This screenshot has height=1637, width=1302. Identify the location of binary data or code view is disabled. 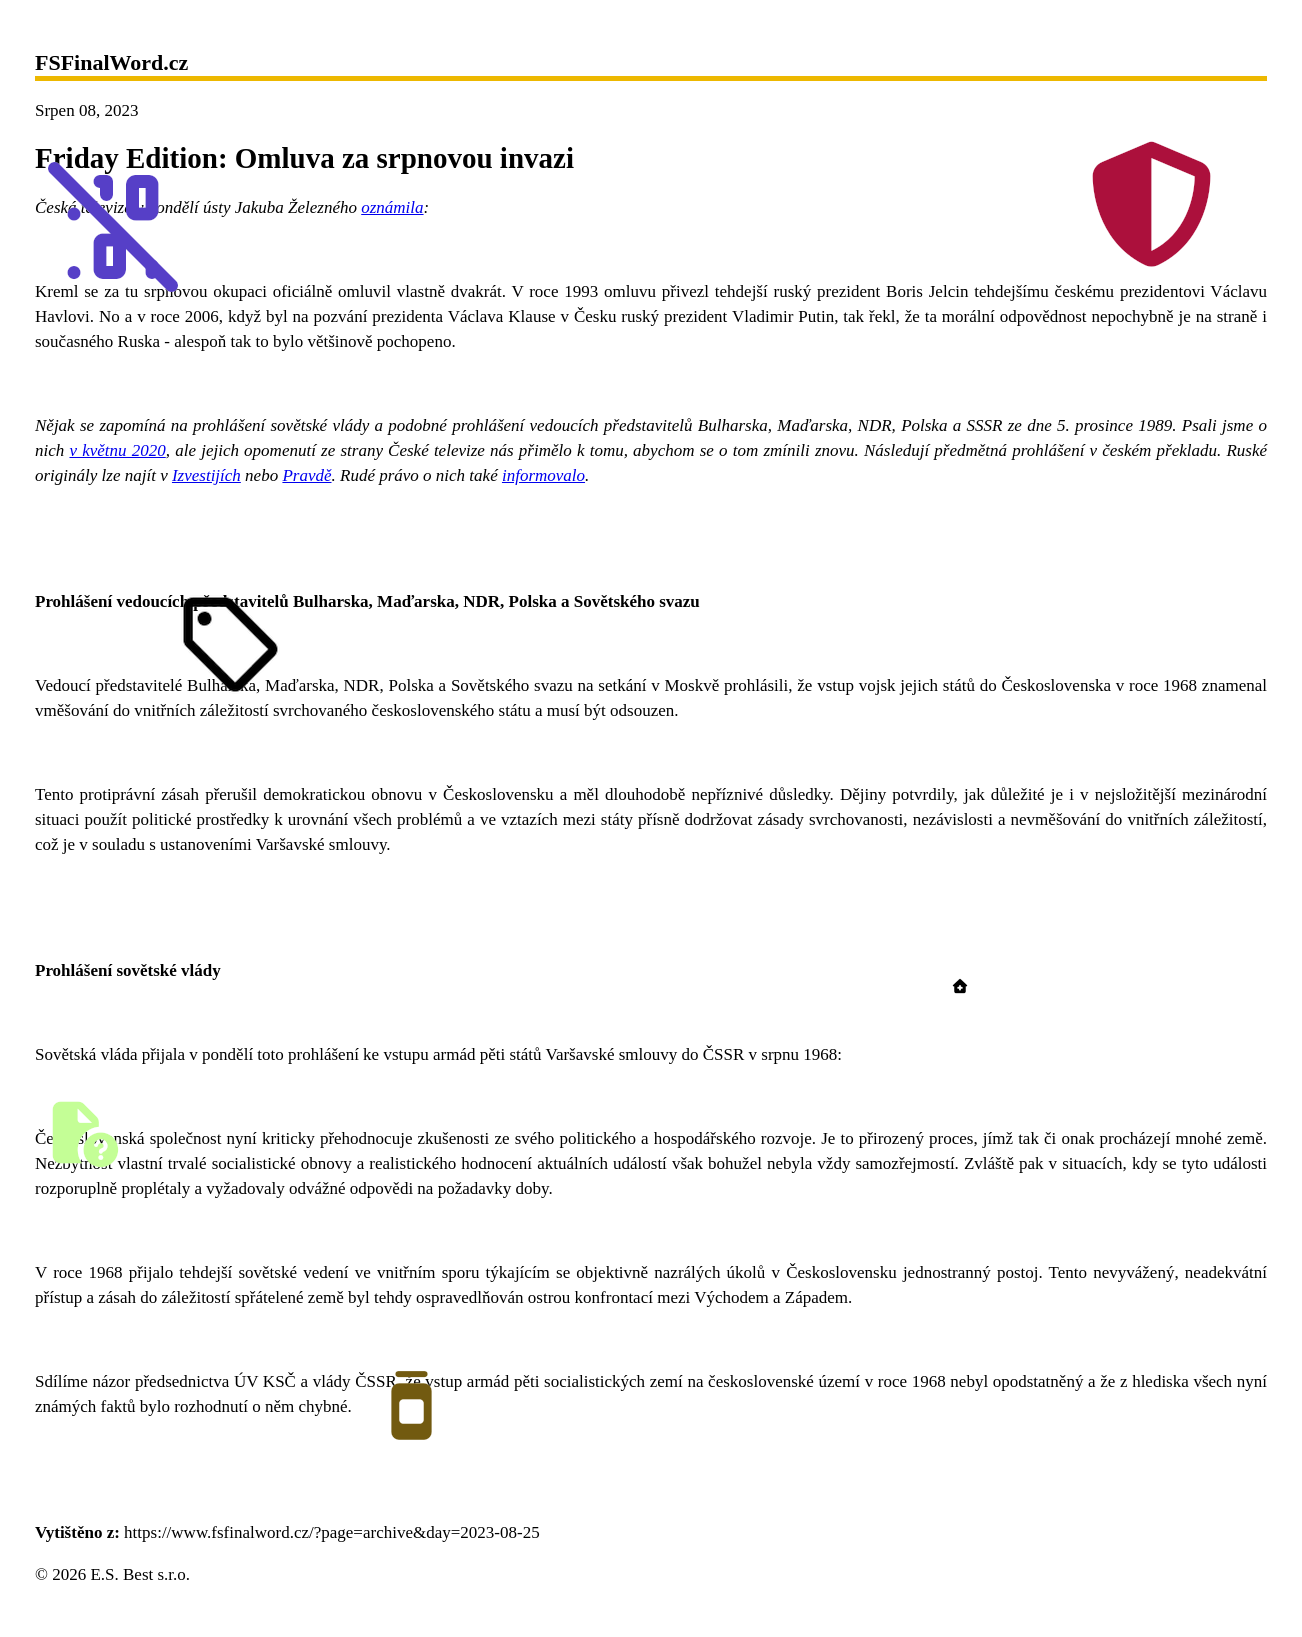
(113, 227).